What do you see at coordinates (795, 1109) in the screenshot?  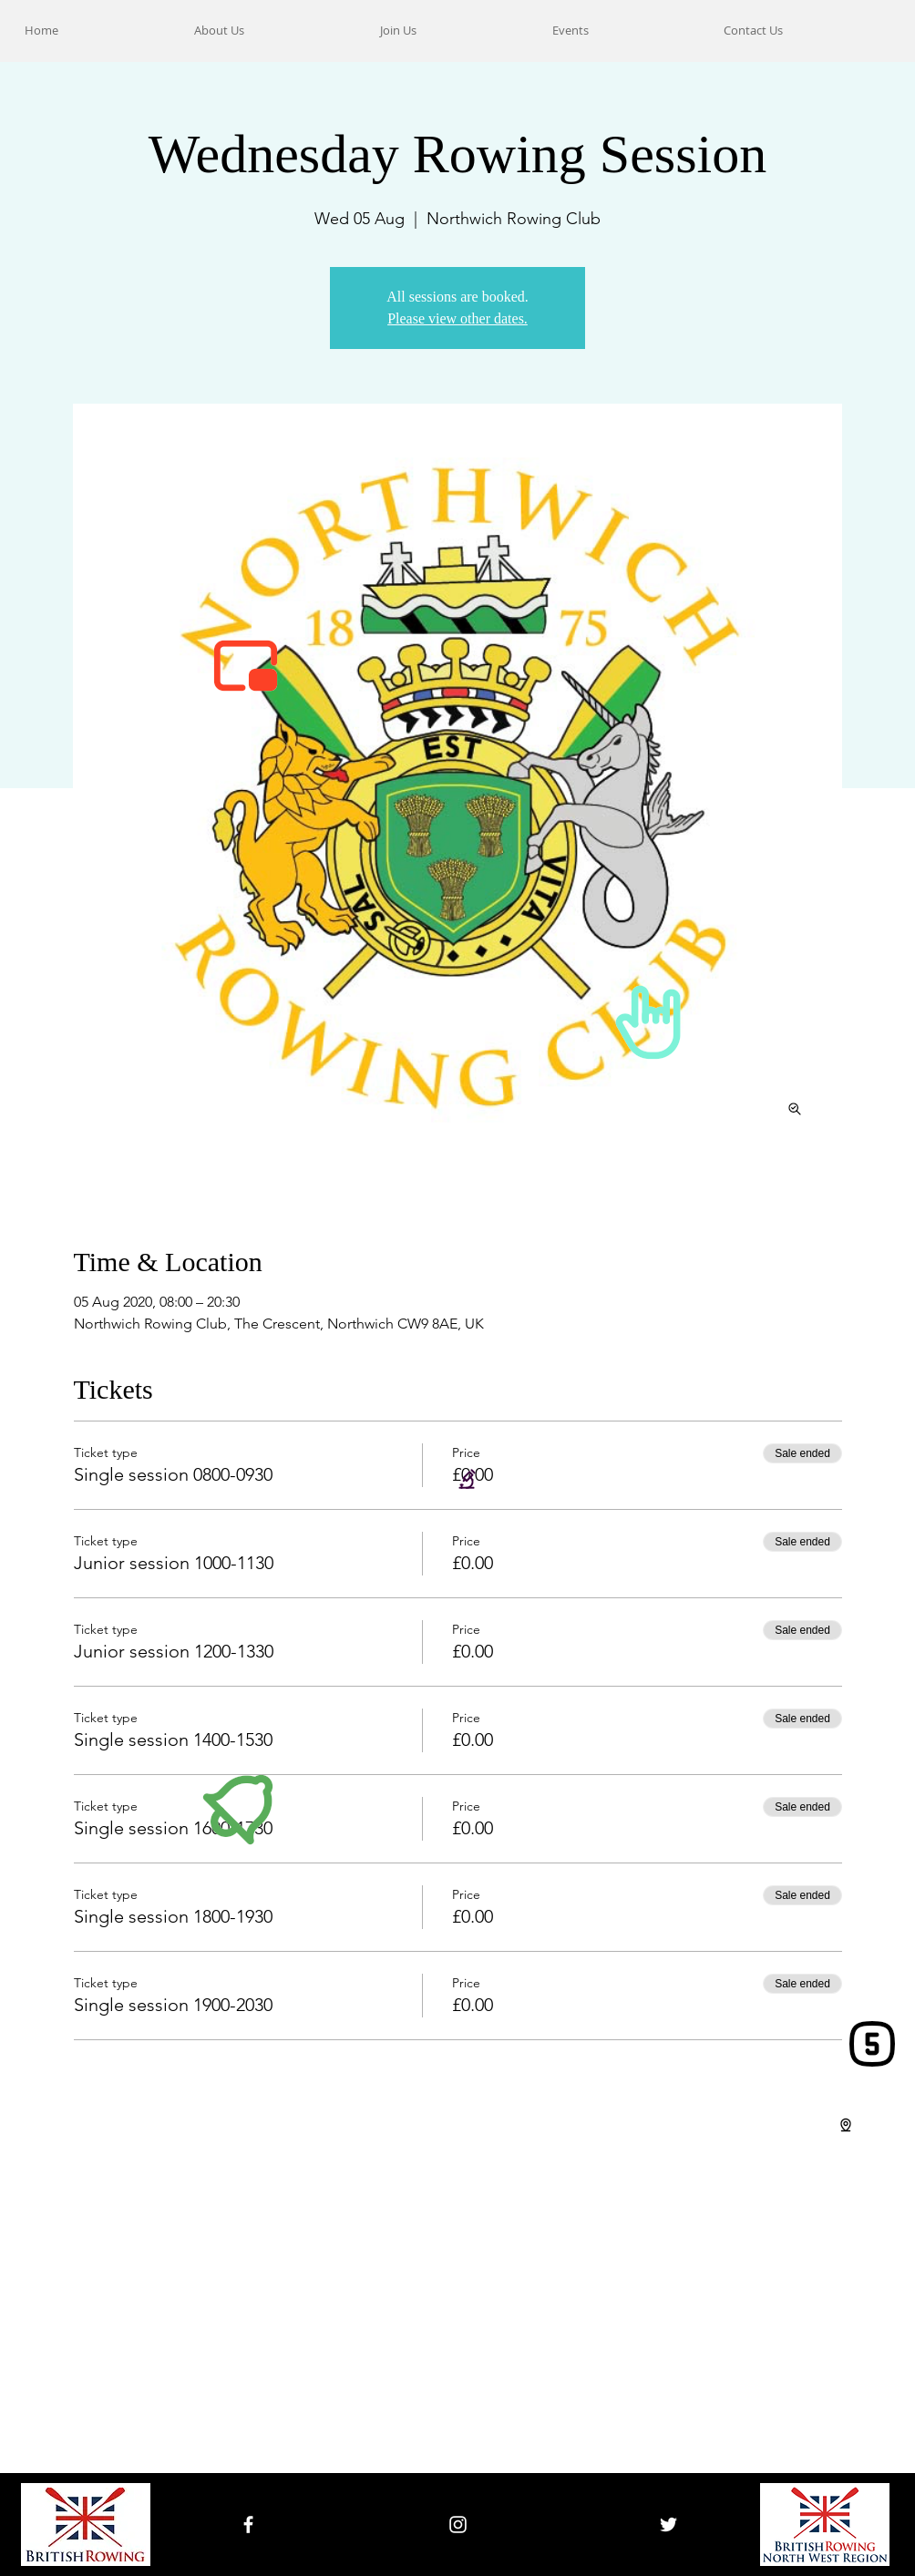 I see `confirm search results` at bounding box center [795, 1109].